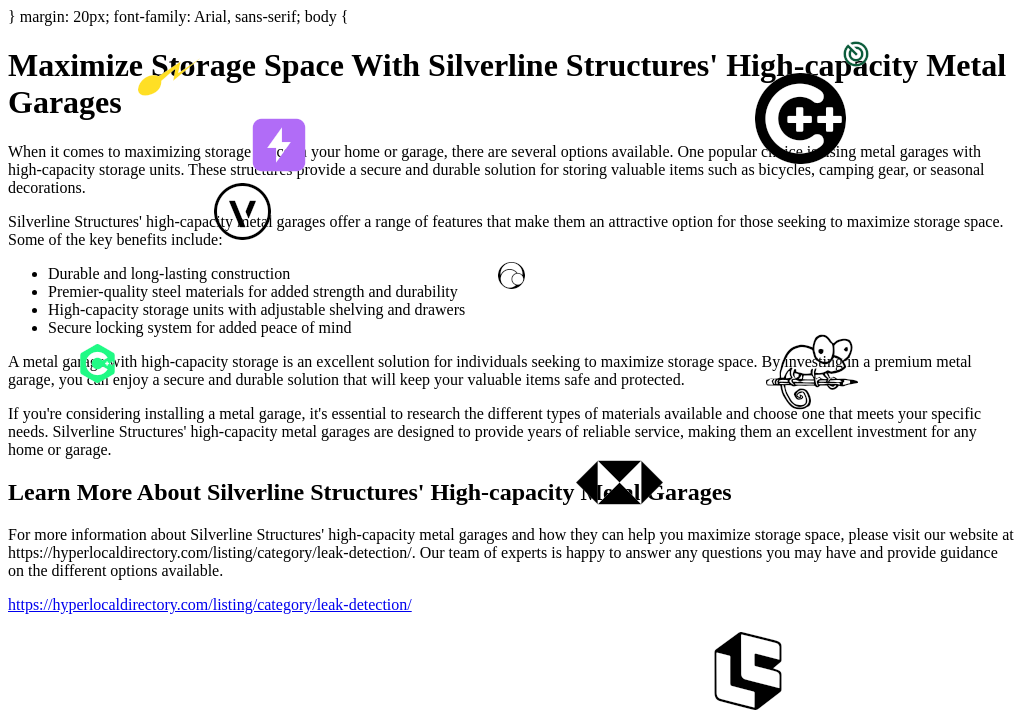 The height and width of the screenshot is (720, 1024). What do you see at coordinates (169, 77) in the screenshot?
I see `gamescience company logo` at bounding box center [169, 77].